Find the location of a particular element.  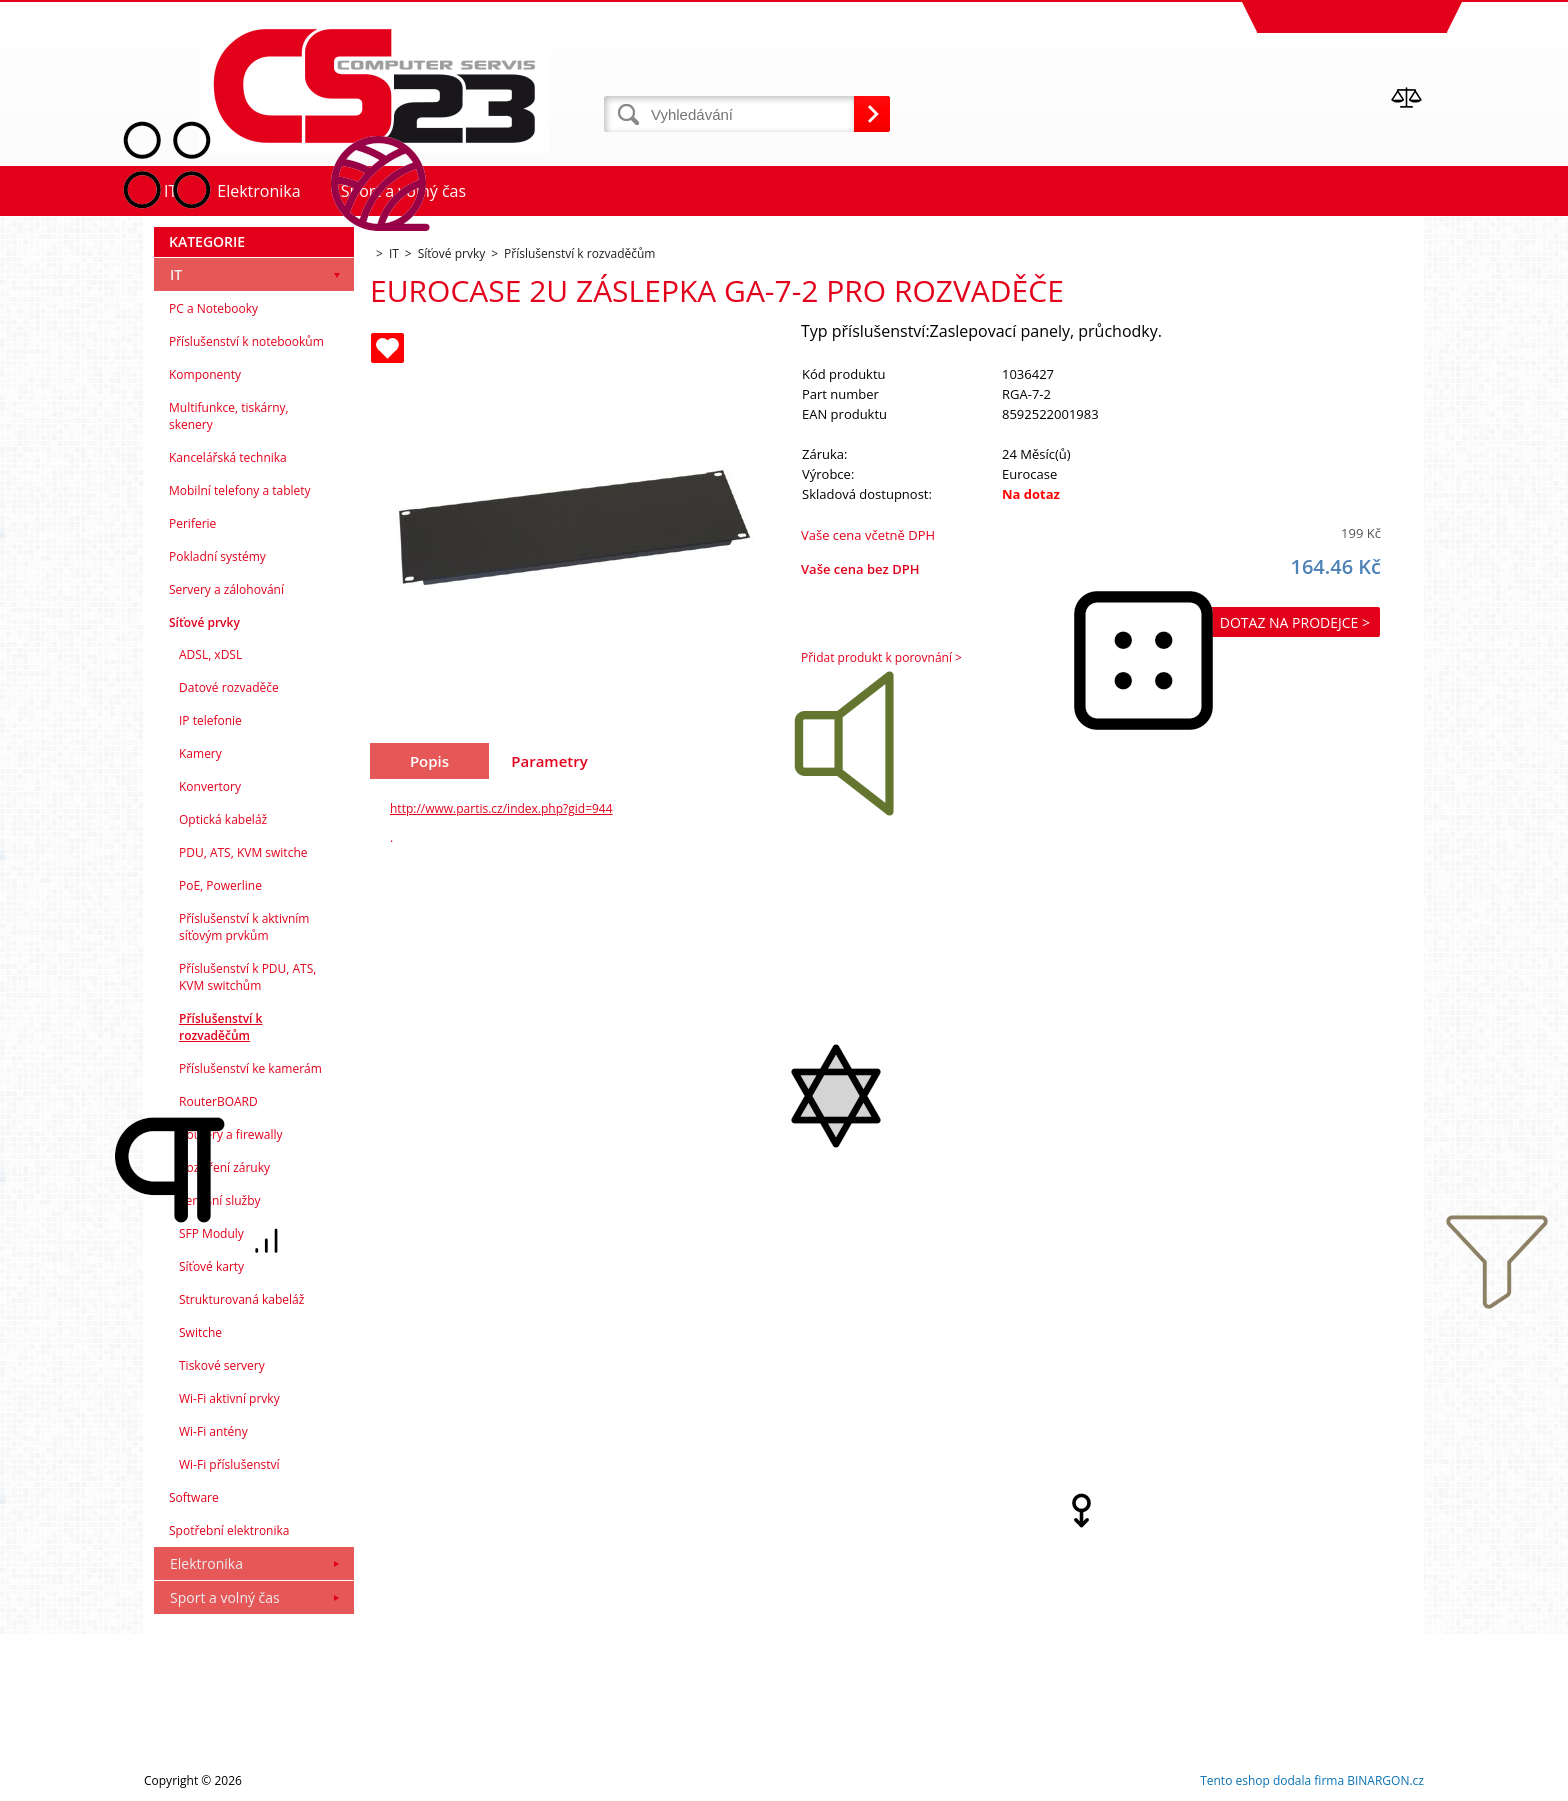

open app drawer or menu grid is located at coordinates (167, 165).